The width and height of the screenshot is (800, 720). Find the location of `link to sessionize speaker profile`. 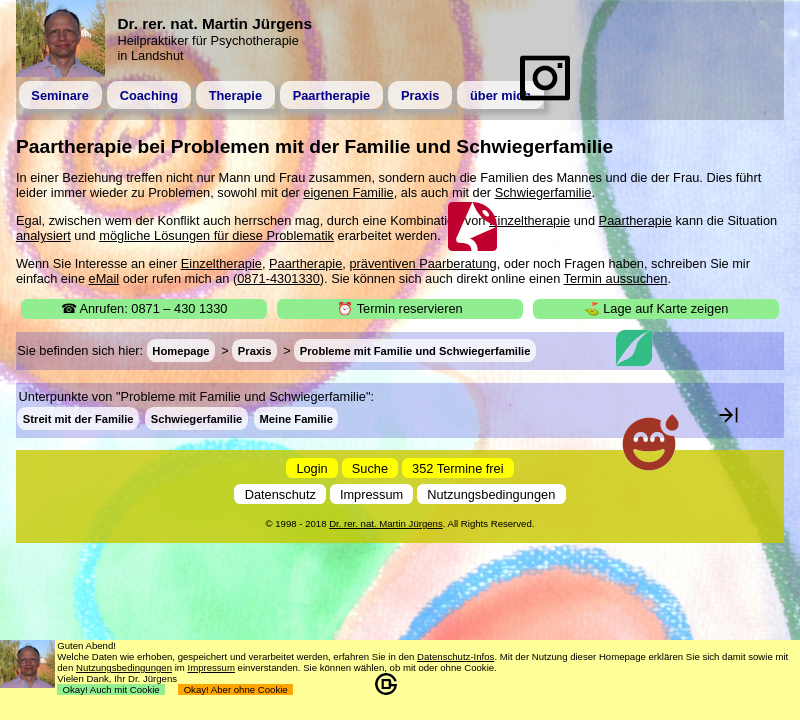

link to sessionize speaker profile is located at coordinates (472, 226).